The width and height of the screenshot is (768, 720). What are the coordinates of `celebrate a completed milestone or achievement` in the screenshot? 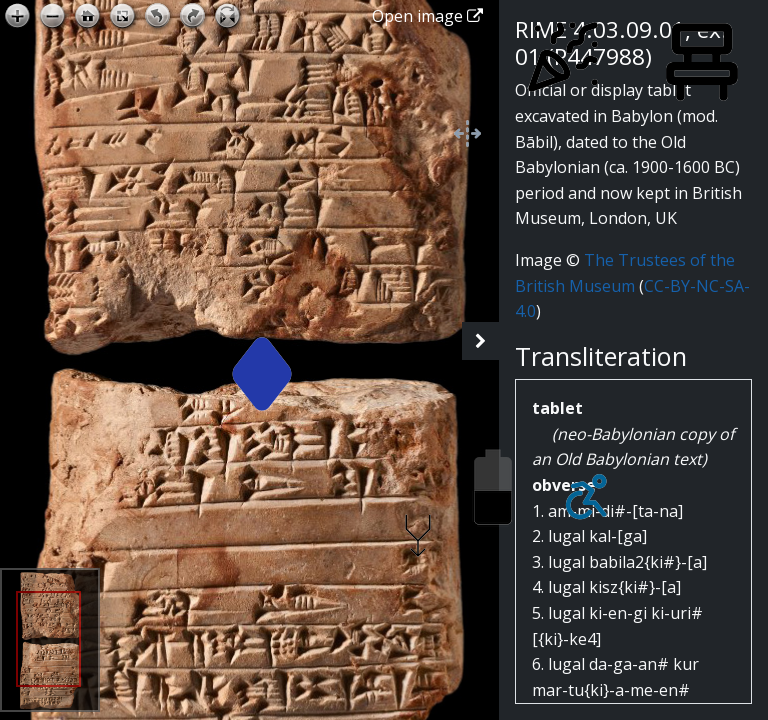 It's located at (563, 57).